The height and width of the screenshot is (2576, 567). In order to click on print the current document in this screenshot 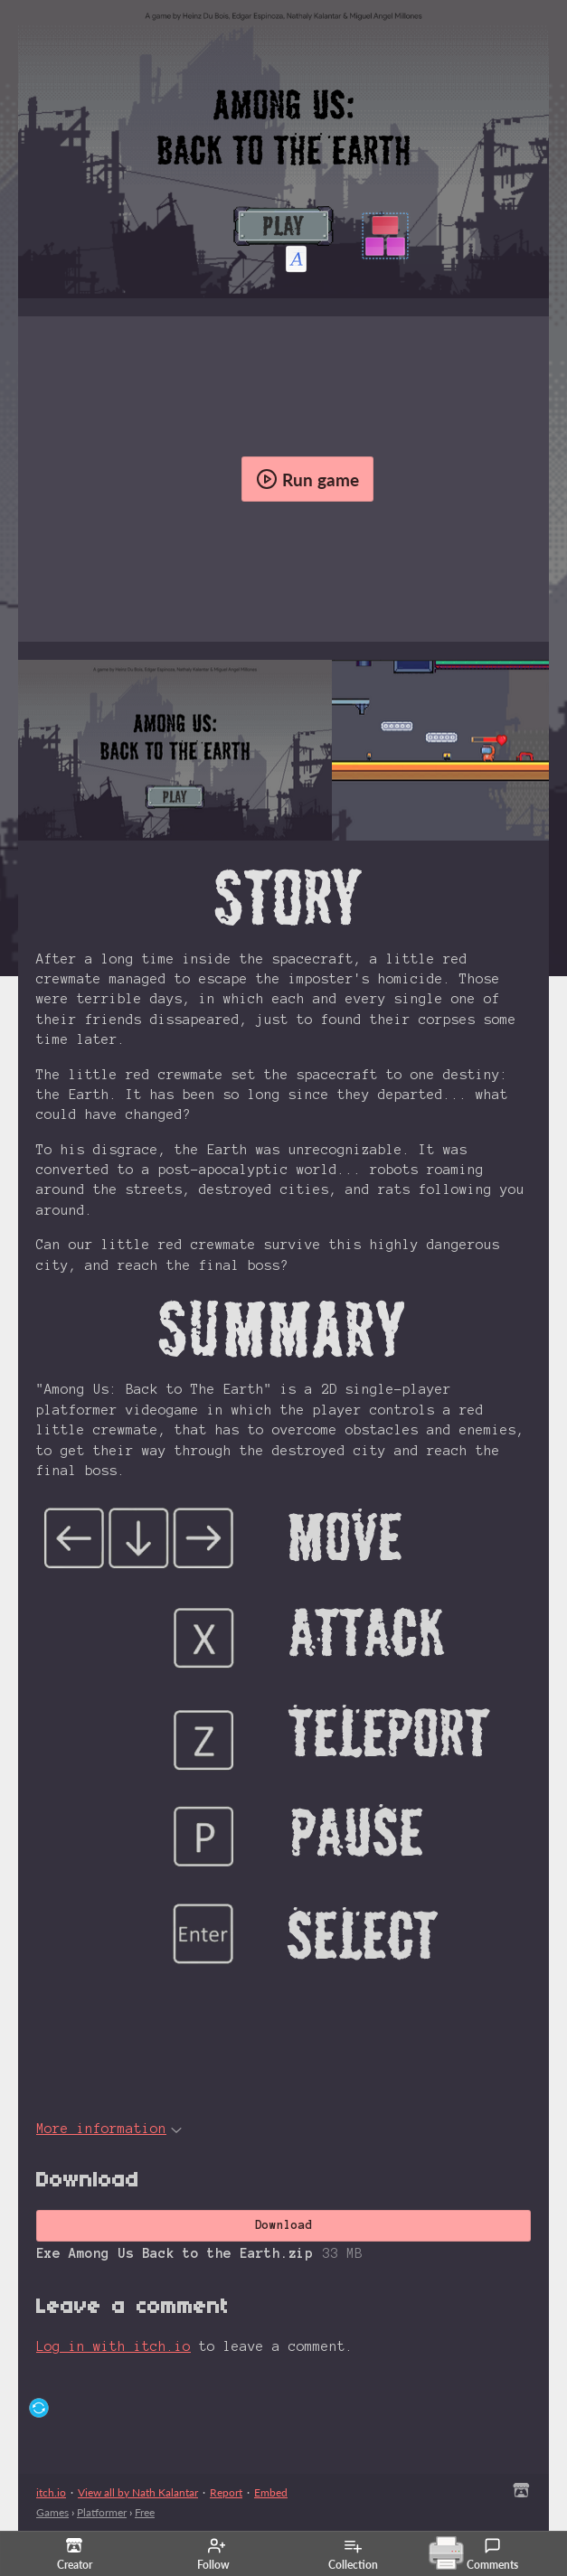, I will do `click(446, 2552)`.